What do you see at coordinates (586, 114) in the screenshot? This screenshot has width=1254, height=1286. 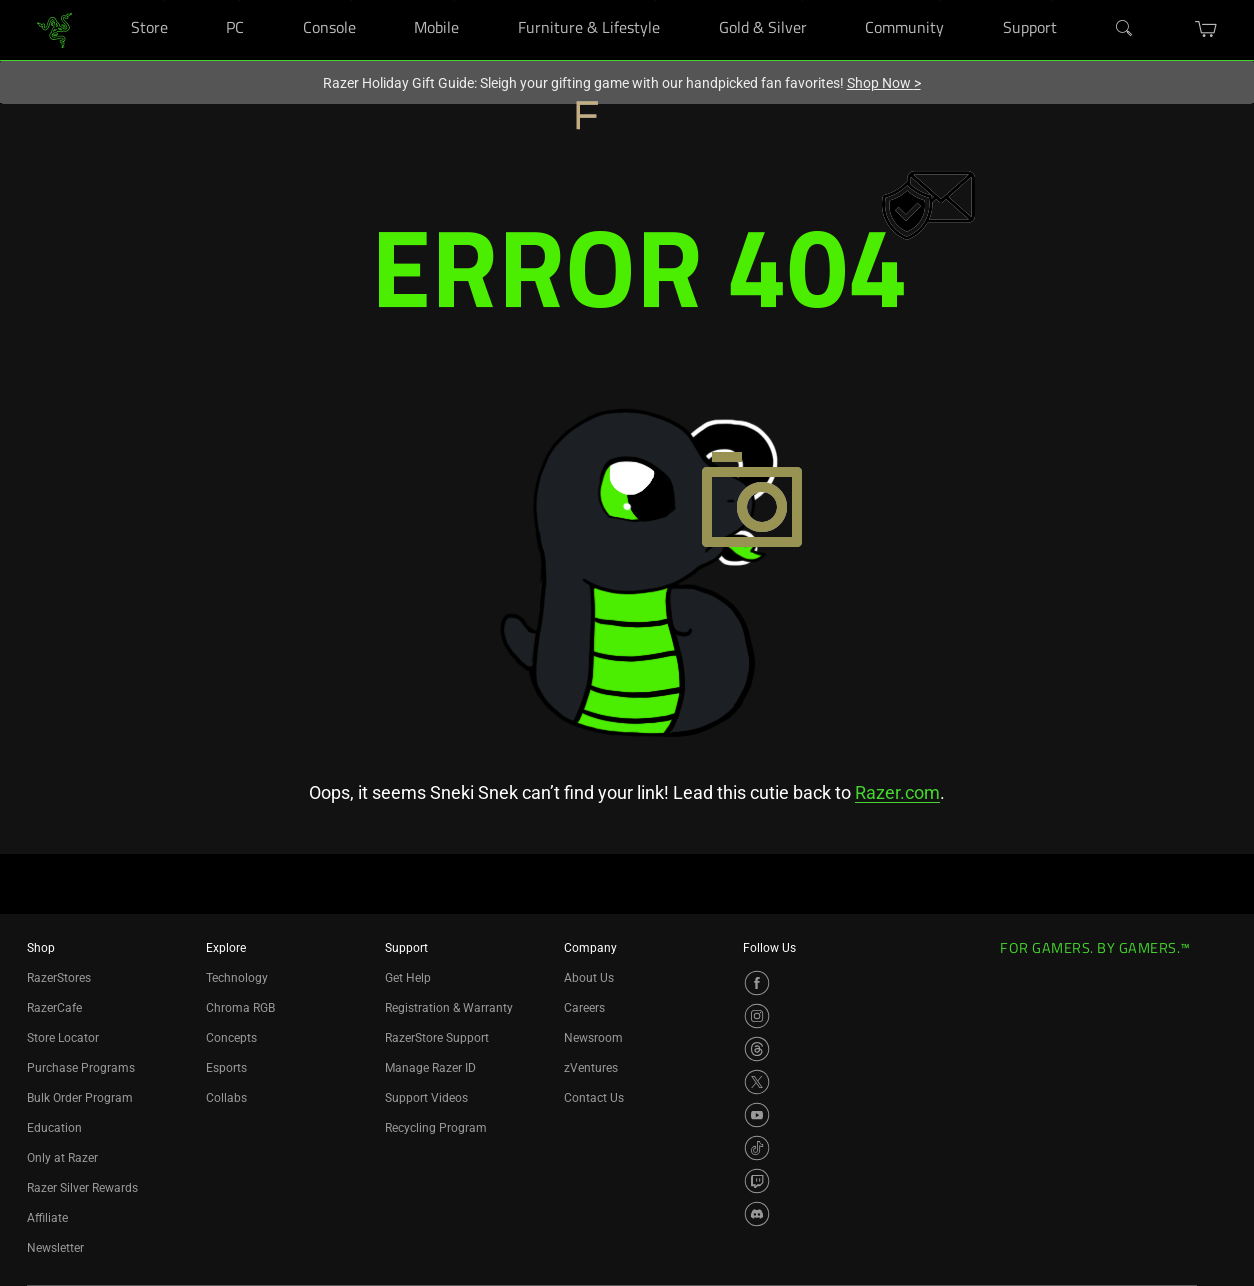 I see `switch to monospace font` at bounding box center [586, 114].